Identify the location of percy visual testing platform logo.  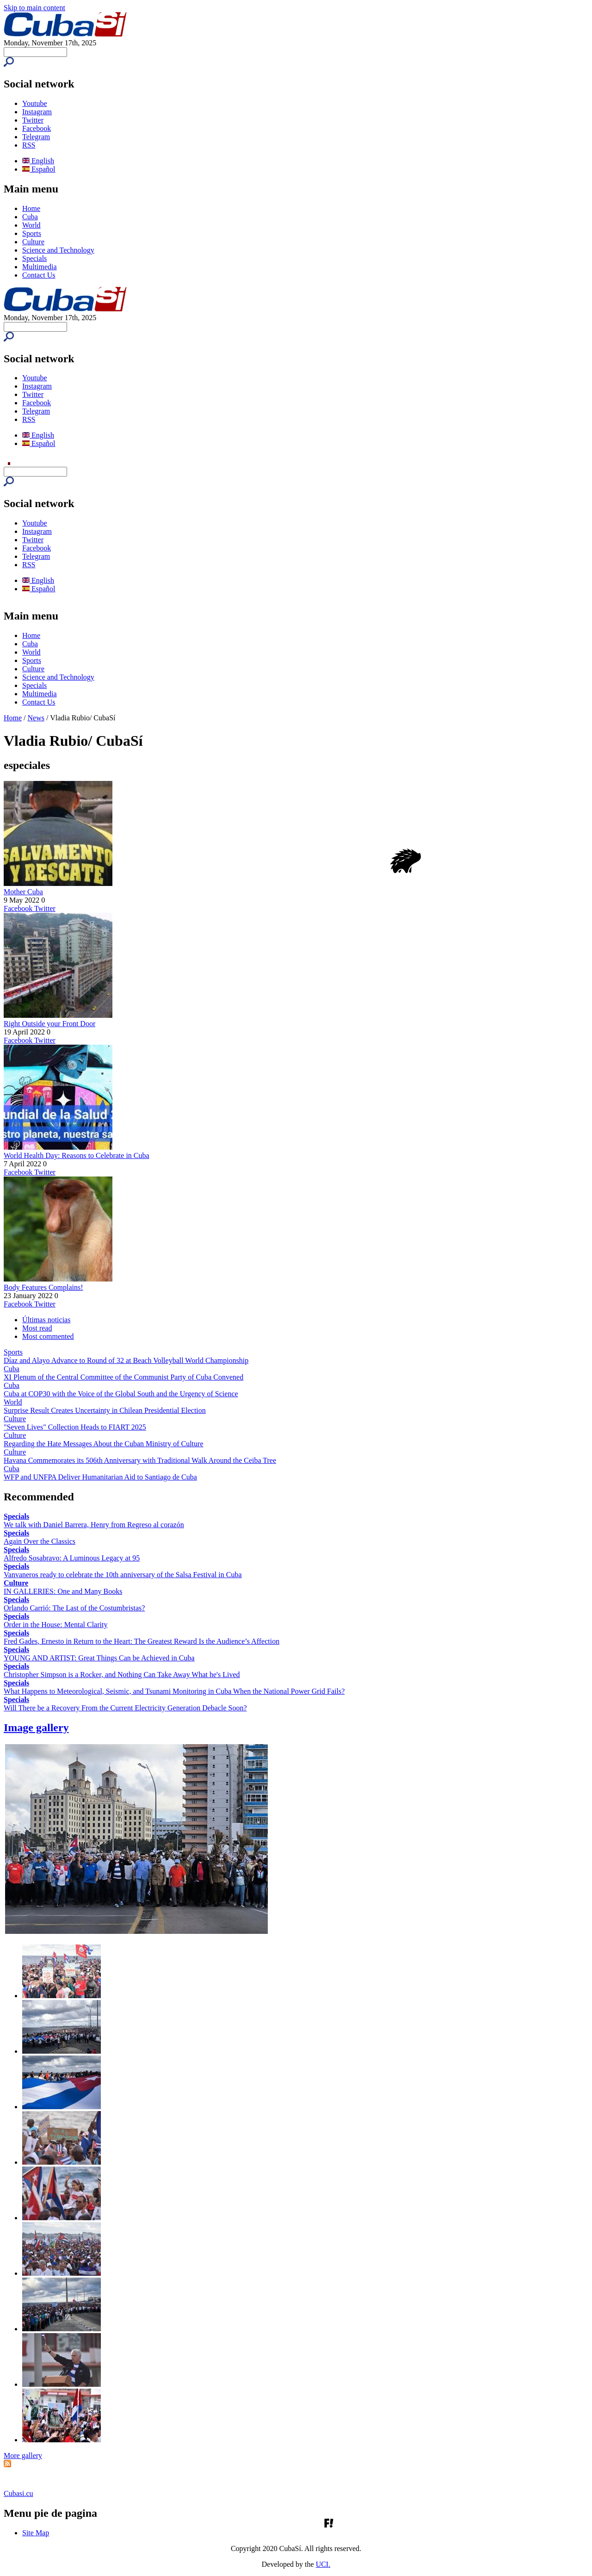
(405, 861).